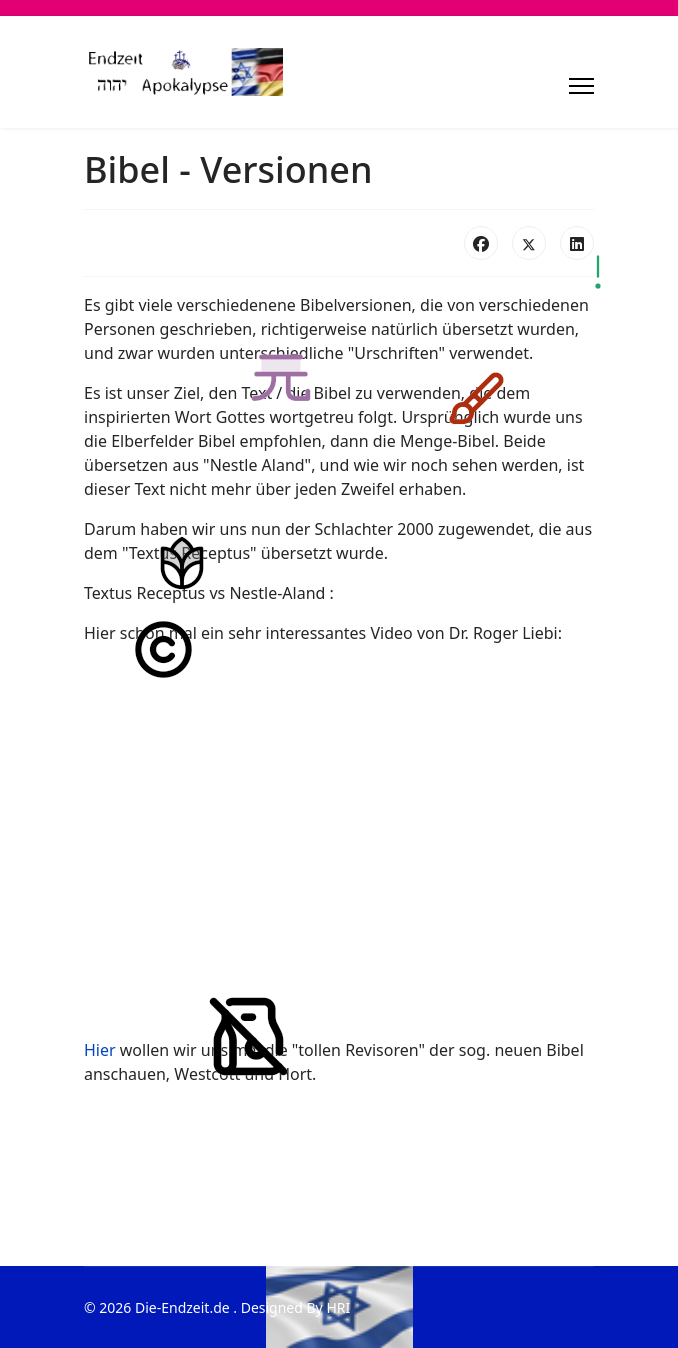  I want to click on view or convert to chinese yuan currency, so click(281, 379).